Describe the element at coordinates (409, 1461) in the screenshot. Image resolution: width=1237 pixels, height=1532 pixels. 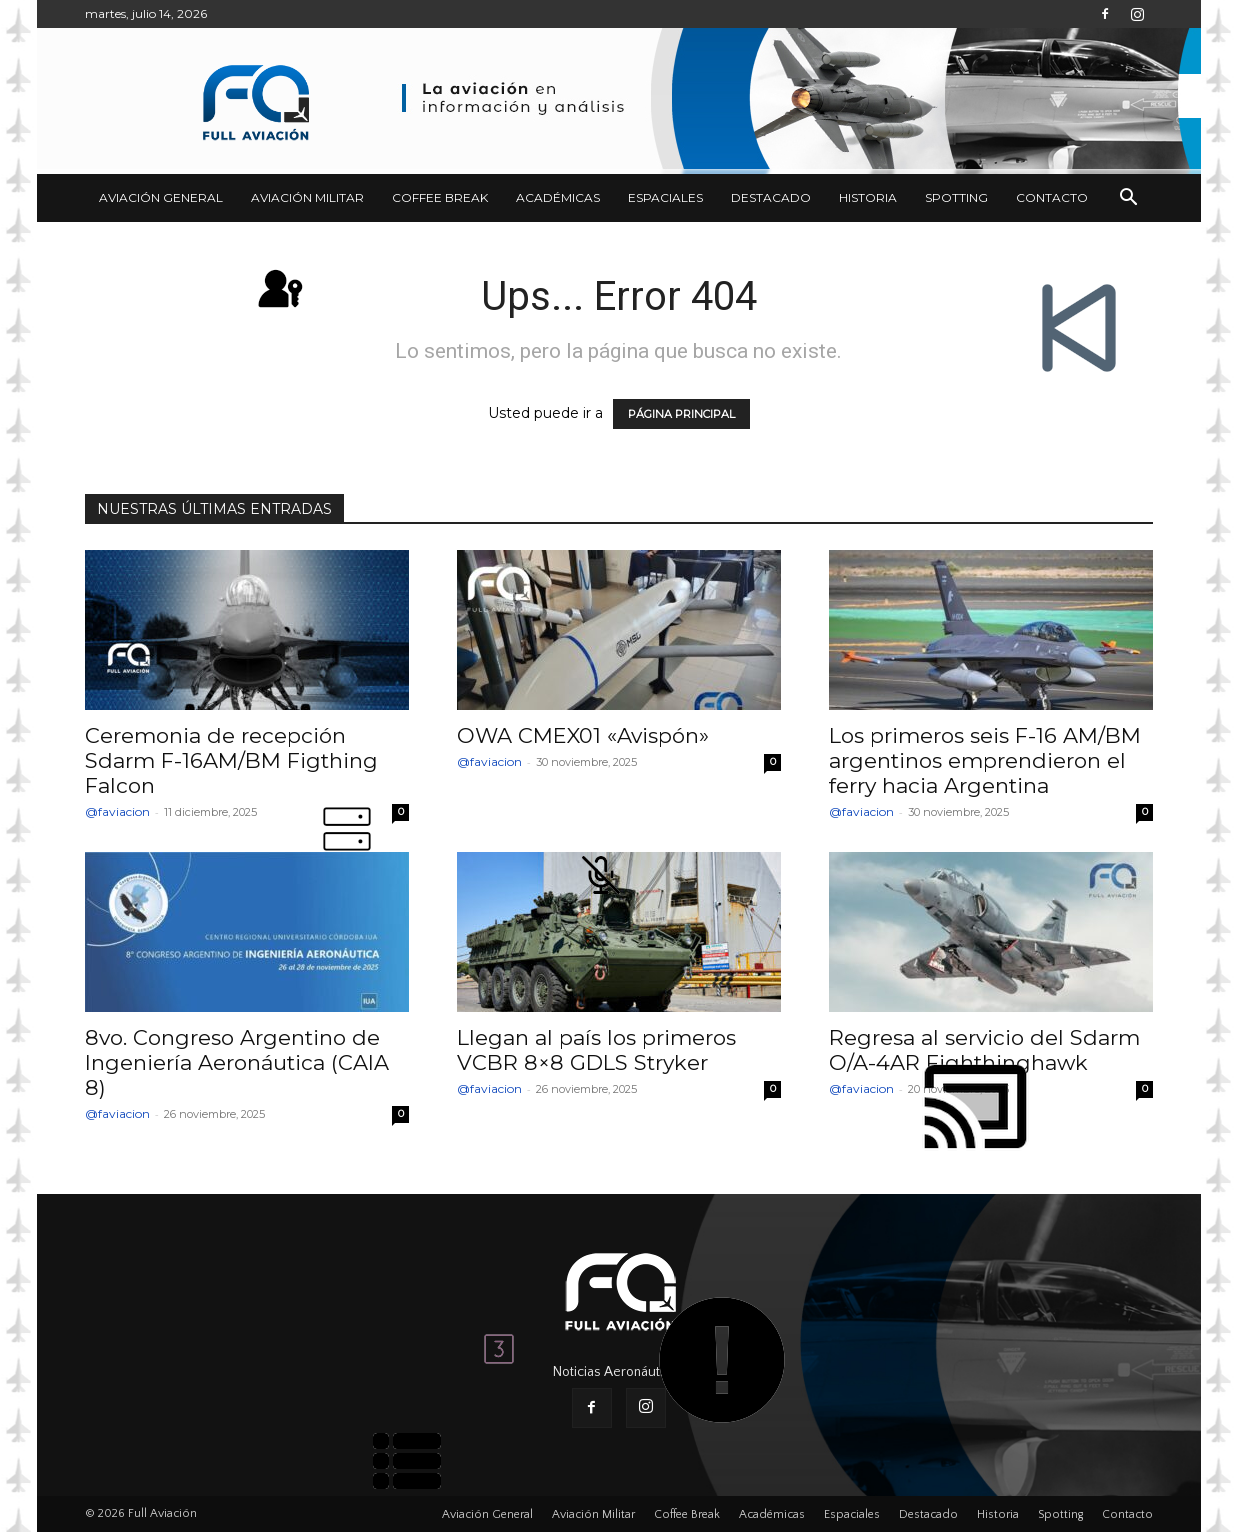
I see `switch to list view` at that location.